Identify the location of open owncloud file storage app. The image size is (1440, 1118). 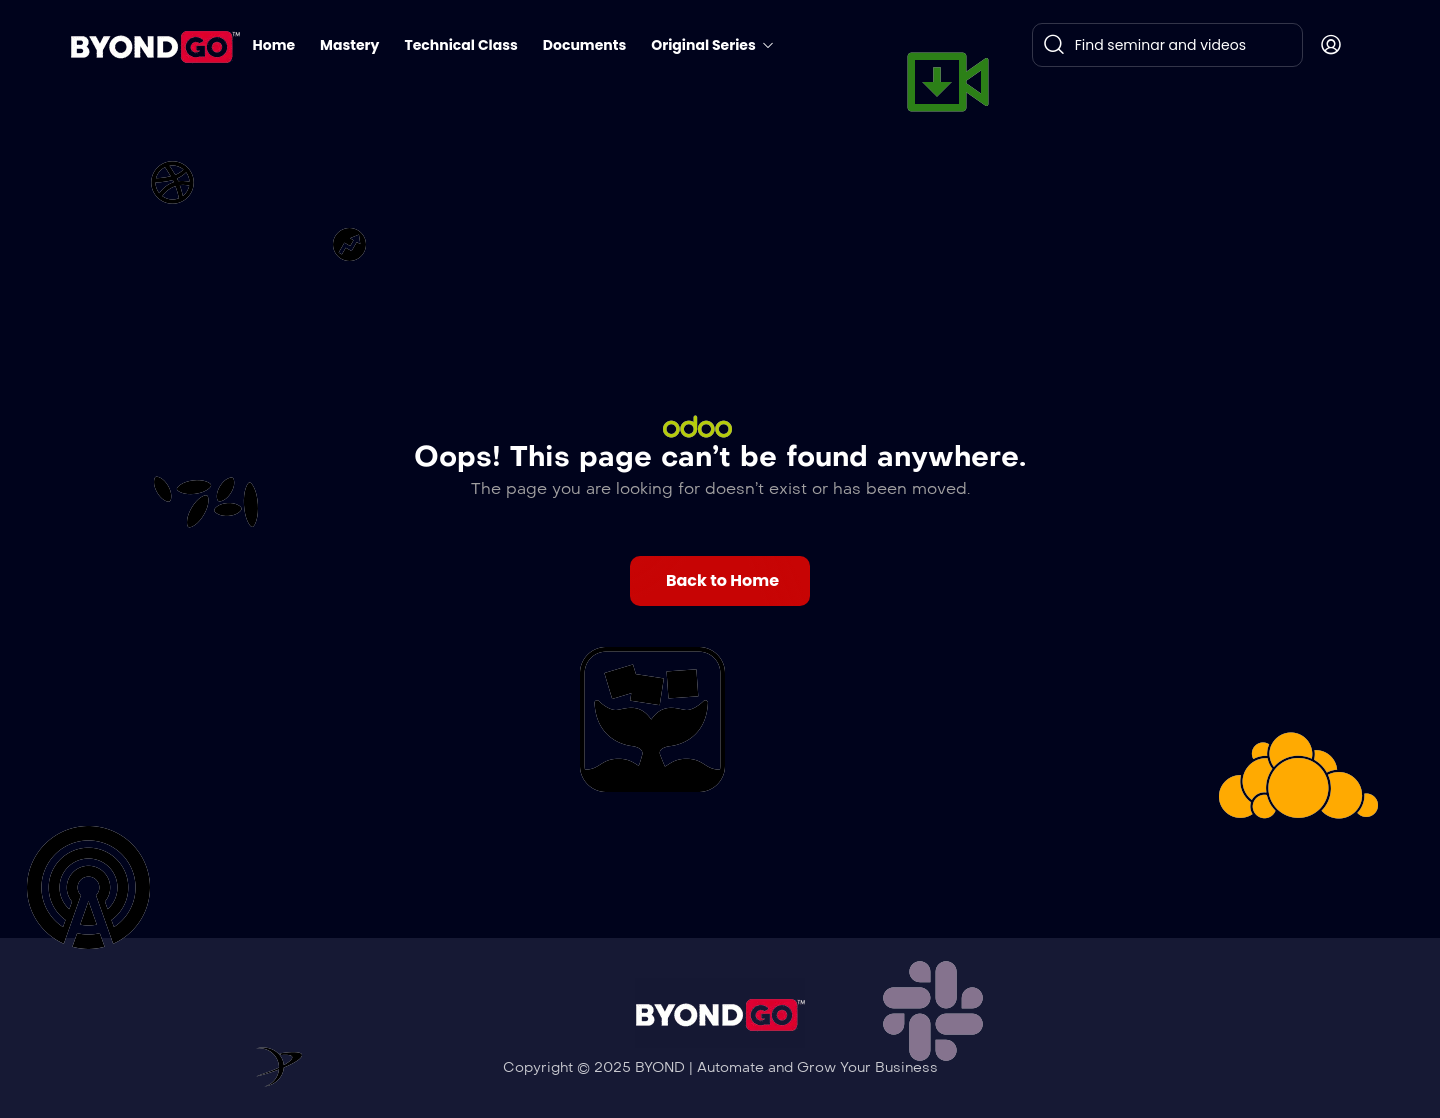
(1298, 775).